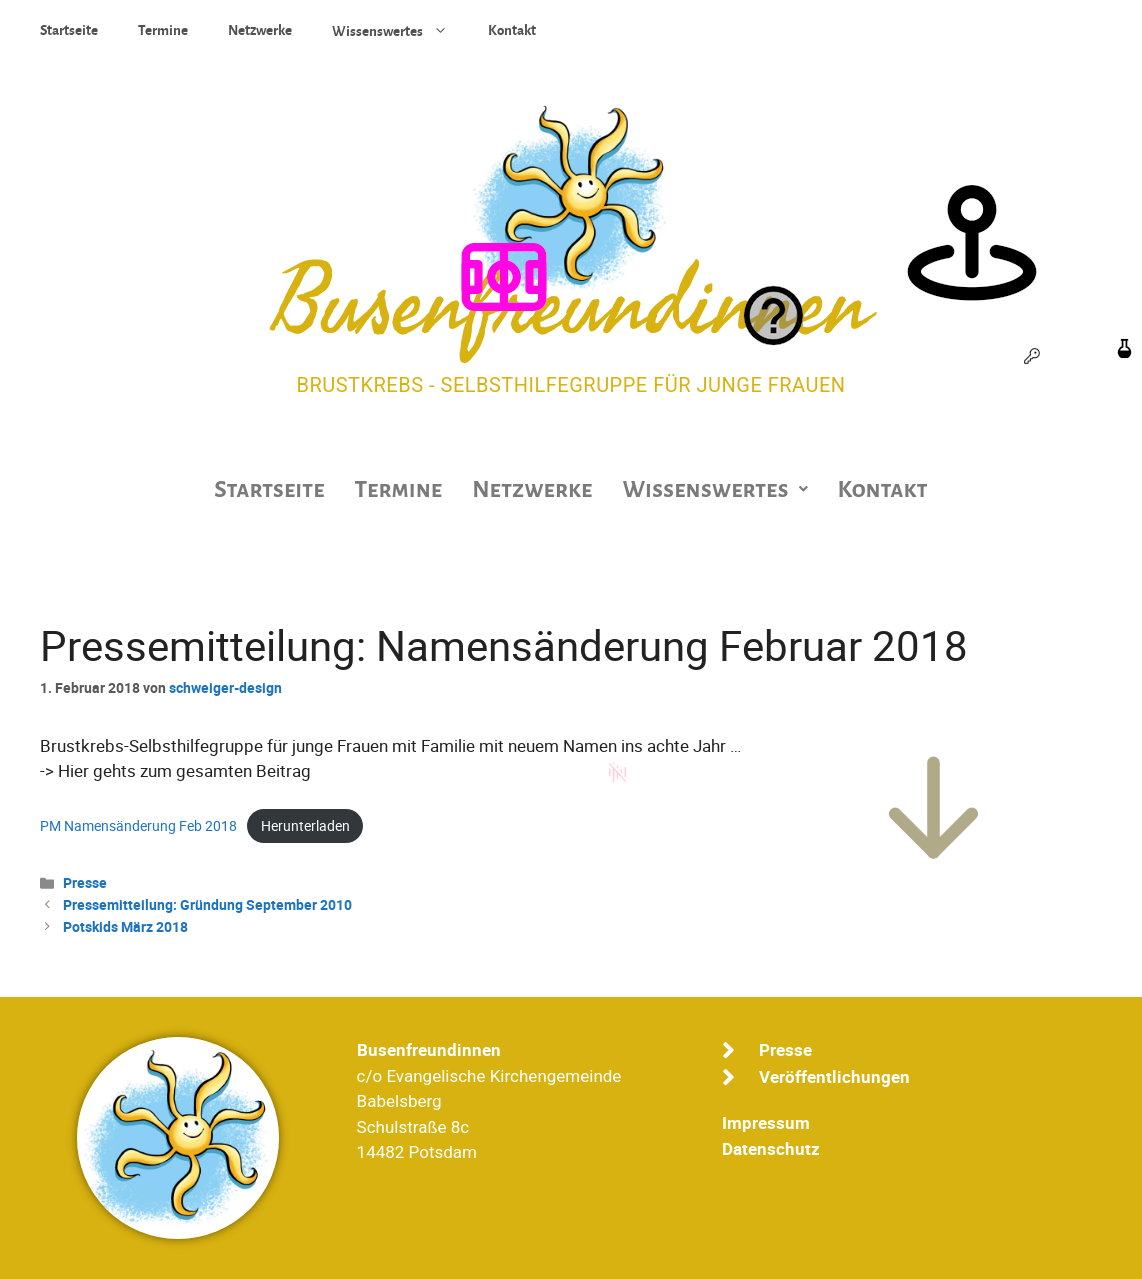 This screenshot has height=1279, width=1142. I want to click on mark a location on the map, so click(972, 245).